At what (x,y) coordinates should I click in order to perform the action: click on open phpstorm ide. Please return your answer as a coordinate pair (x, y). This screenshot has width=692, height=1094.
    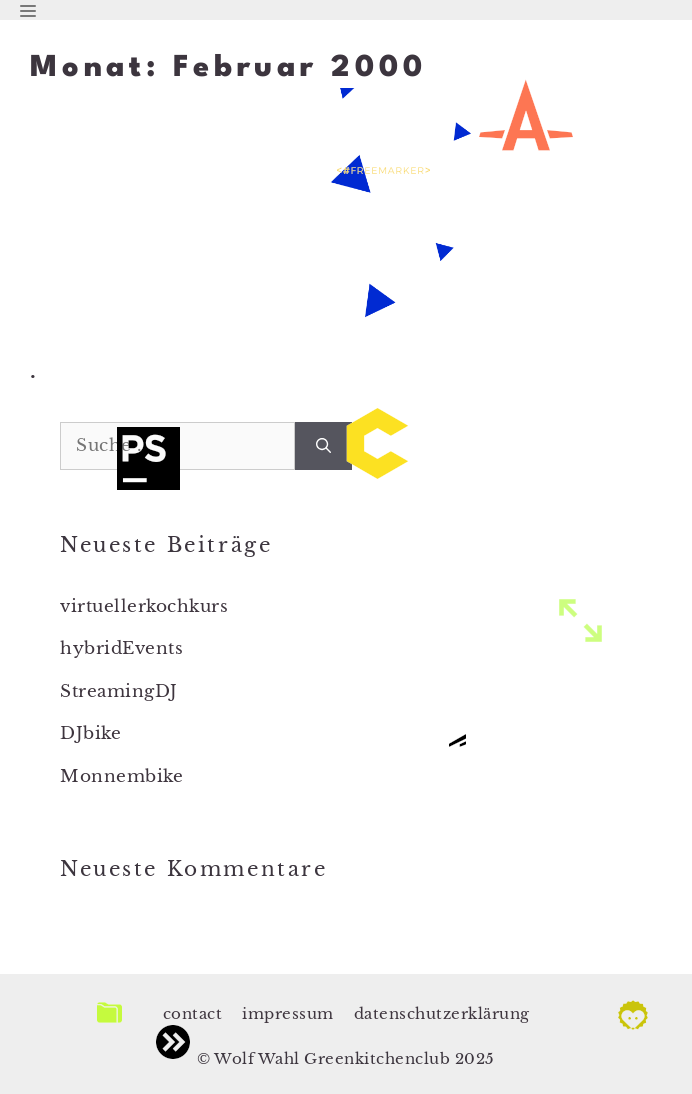
    Looking at the image, I should click on (148, 458).